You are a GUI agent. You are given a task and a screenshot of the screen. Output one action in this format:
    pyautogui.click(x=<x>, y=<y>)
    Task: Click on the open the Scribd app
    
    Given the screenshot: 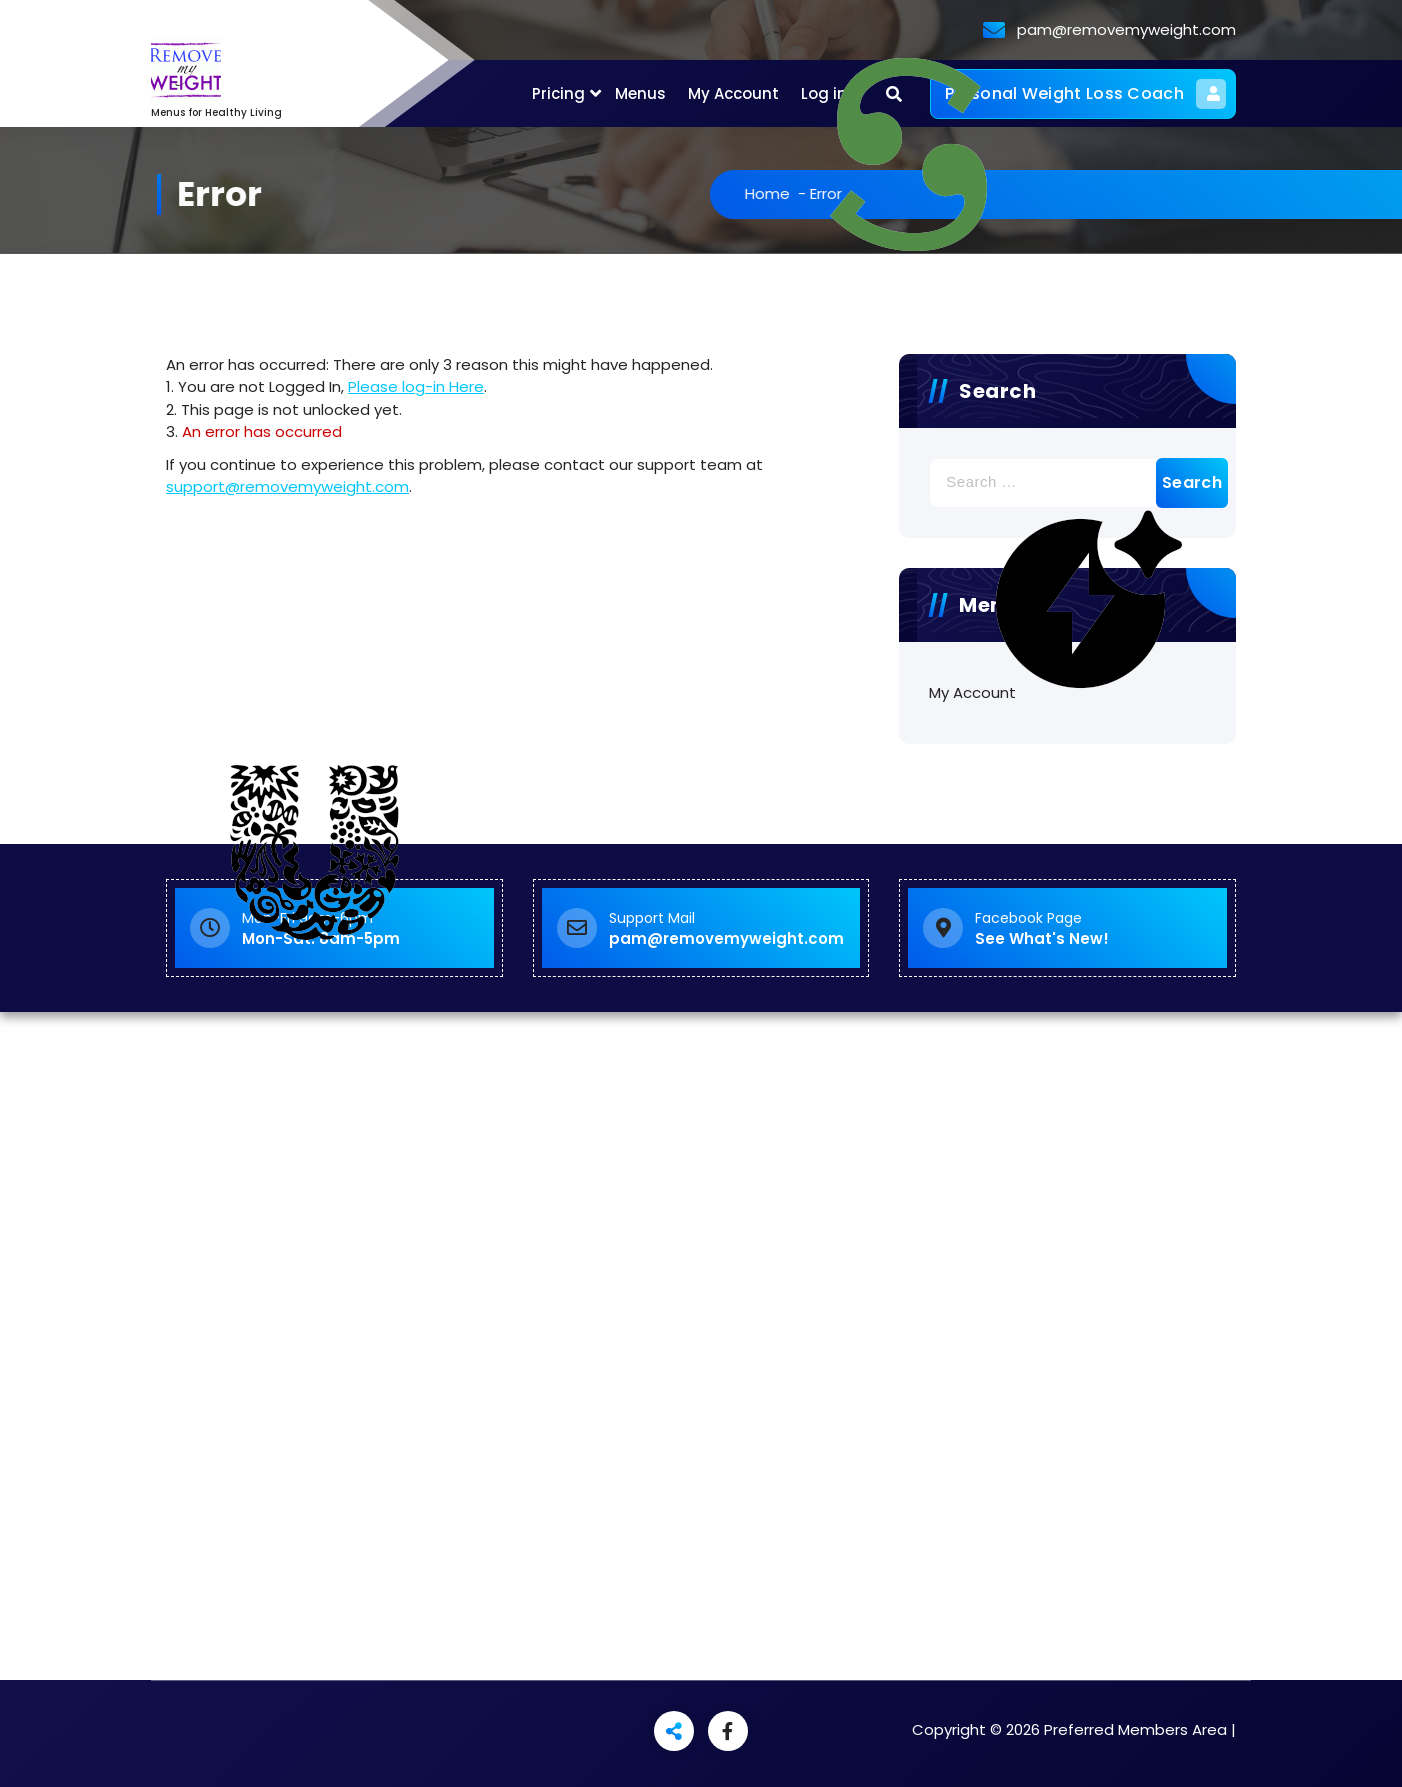 What is the action you would take?
    pyautogui.click(x=908, y=154)
    